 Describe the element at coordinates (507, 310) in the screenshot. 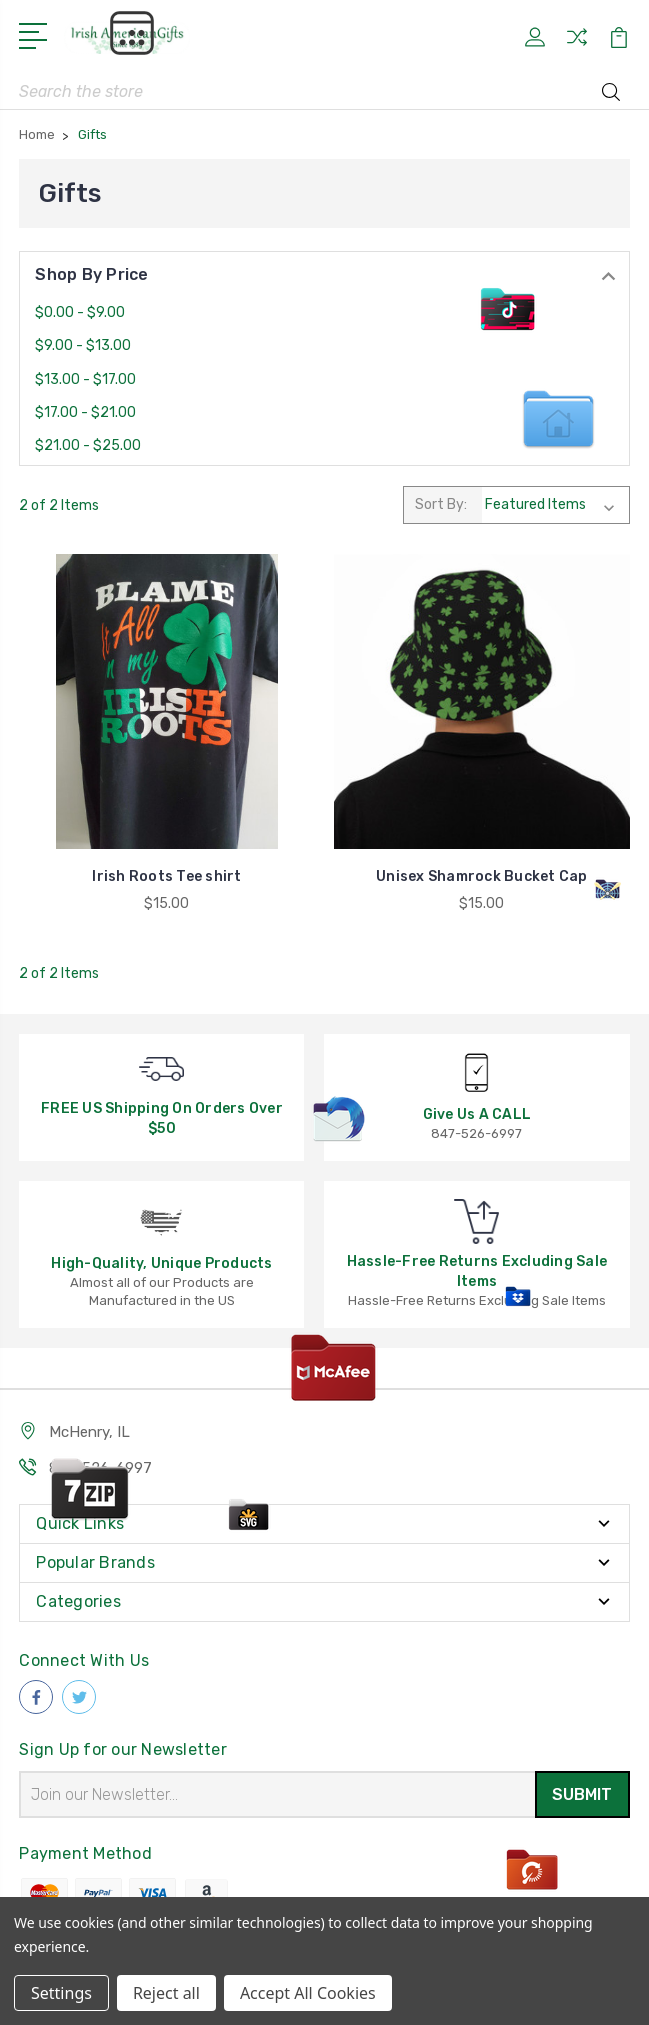

I see `open folder containing TikTok downloads or saved videos` at that location.